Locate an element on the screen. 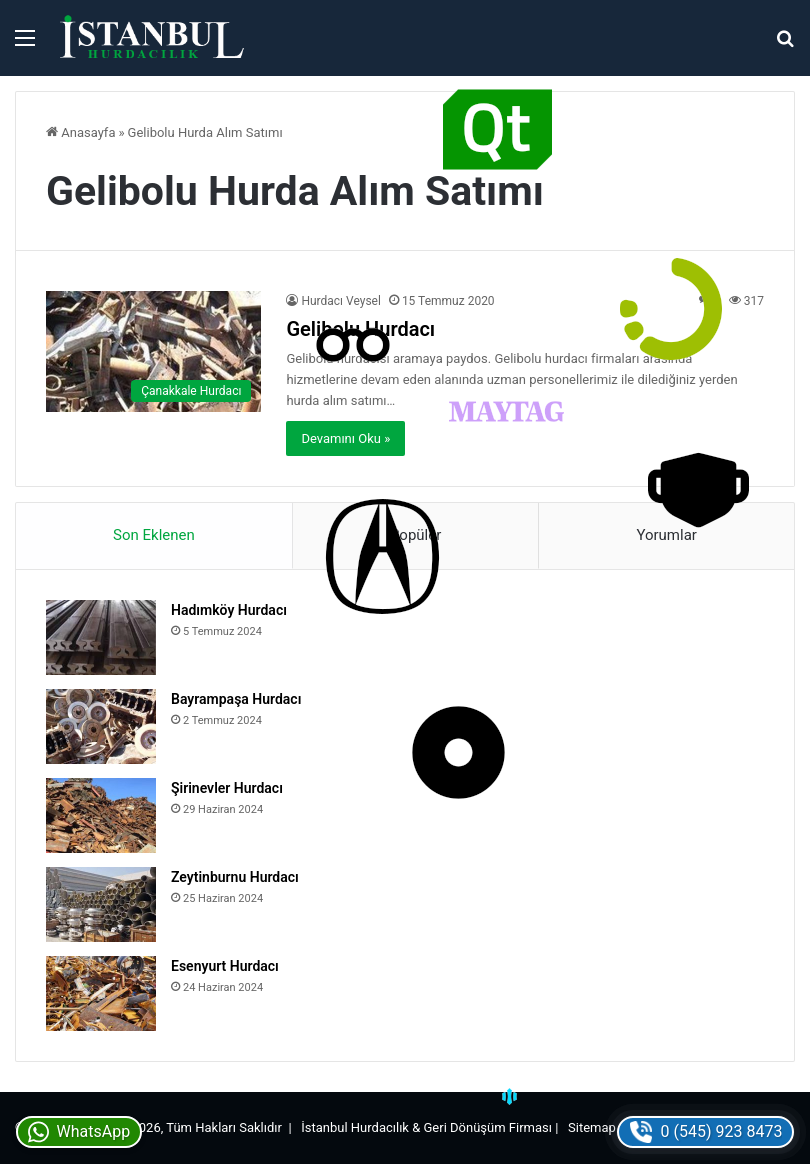 The width and height of the screenshot is (810, 1164). enable reading or accessibility mode is located at coordinates (353, 345).